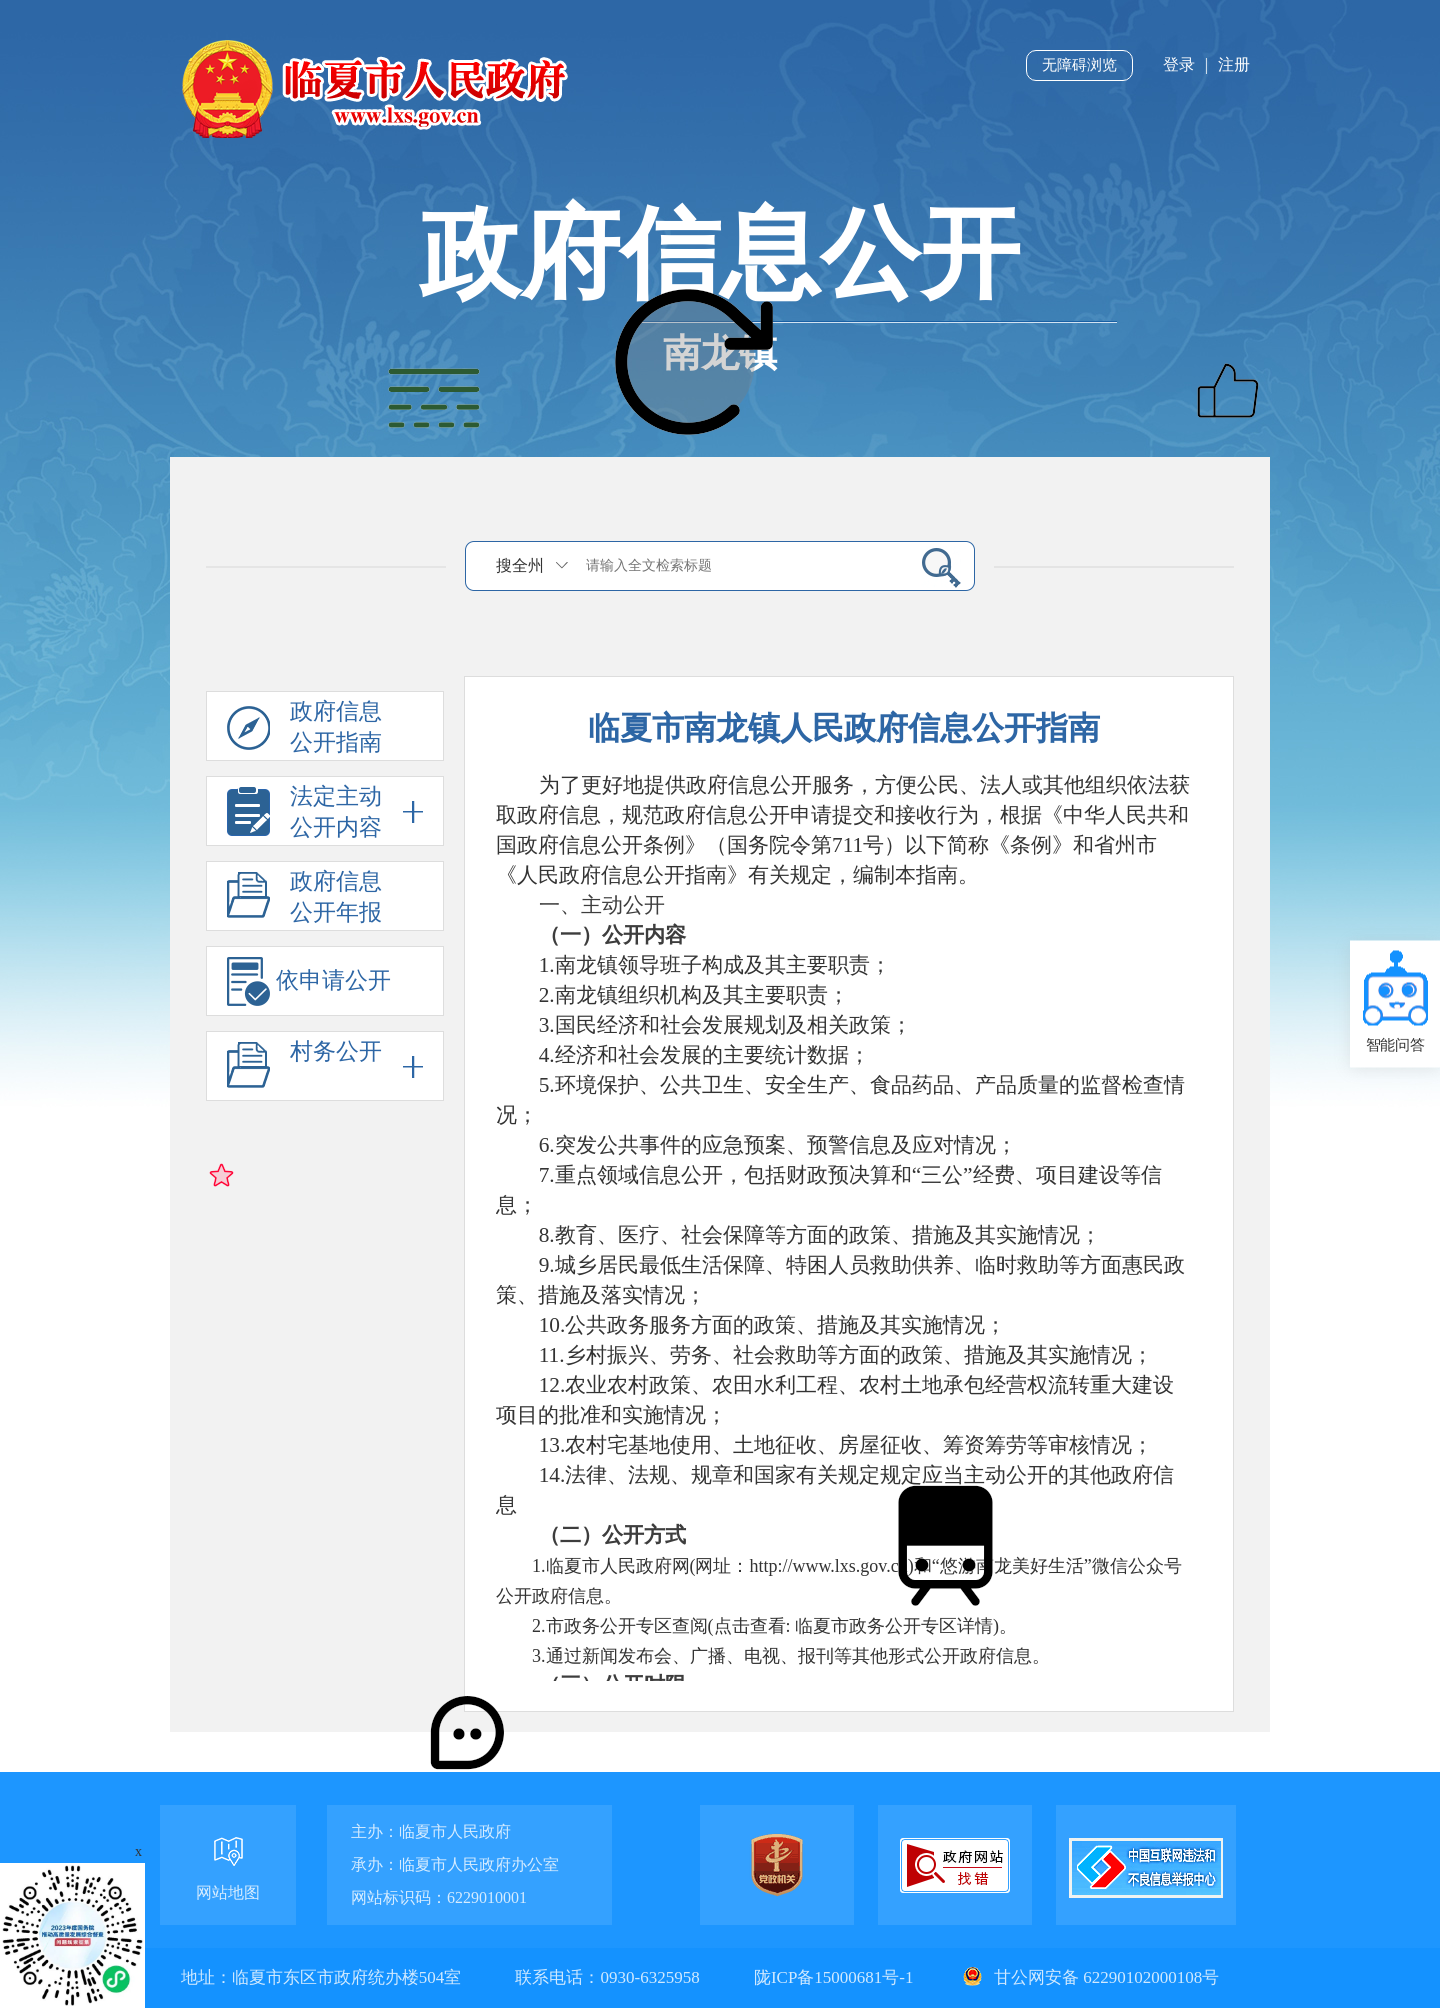  What do you see at coordinates (434, 400) in the screenshot?
I see `apply a gradient effect to an element` at bounding box center [434, 400].